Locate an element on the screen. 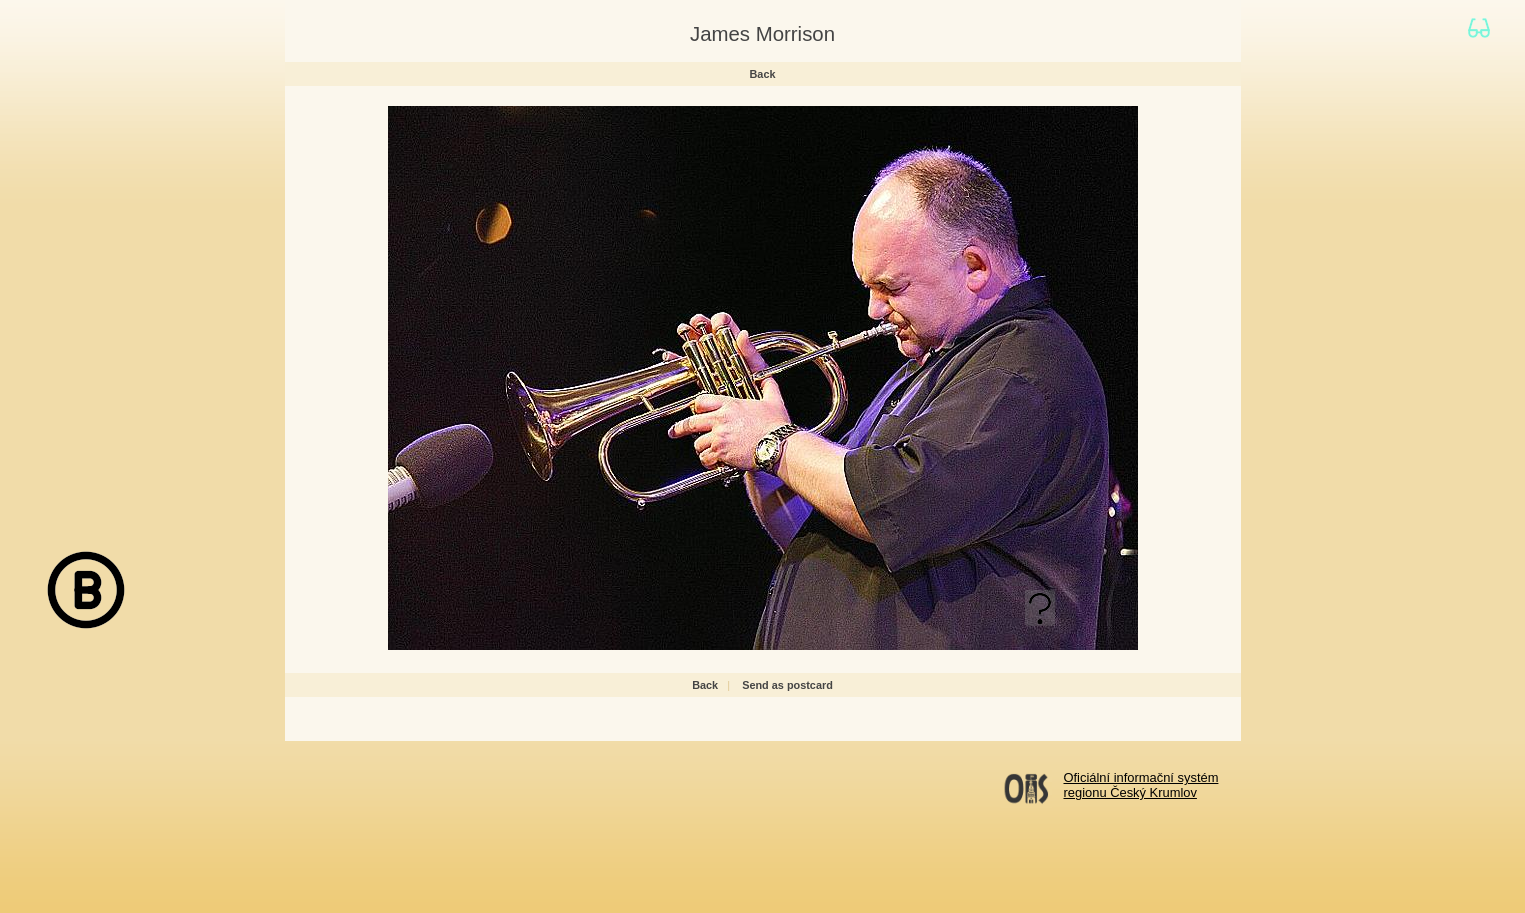  xbox controller B button indicator is located at coordinates (86, 590).